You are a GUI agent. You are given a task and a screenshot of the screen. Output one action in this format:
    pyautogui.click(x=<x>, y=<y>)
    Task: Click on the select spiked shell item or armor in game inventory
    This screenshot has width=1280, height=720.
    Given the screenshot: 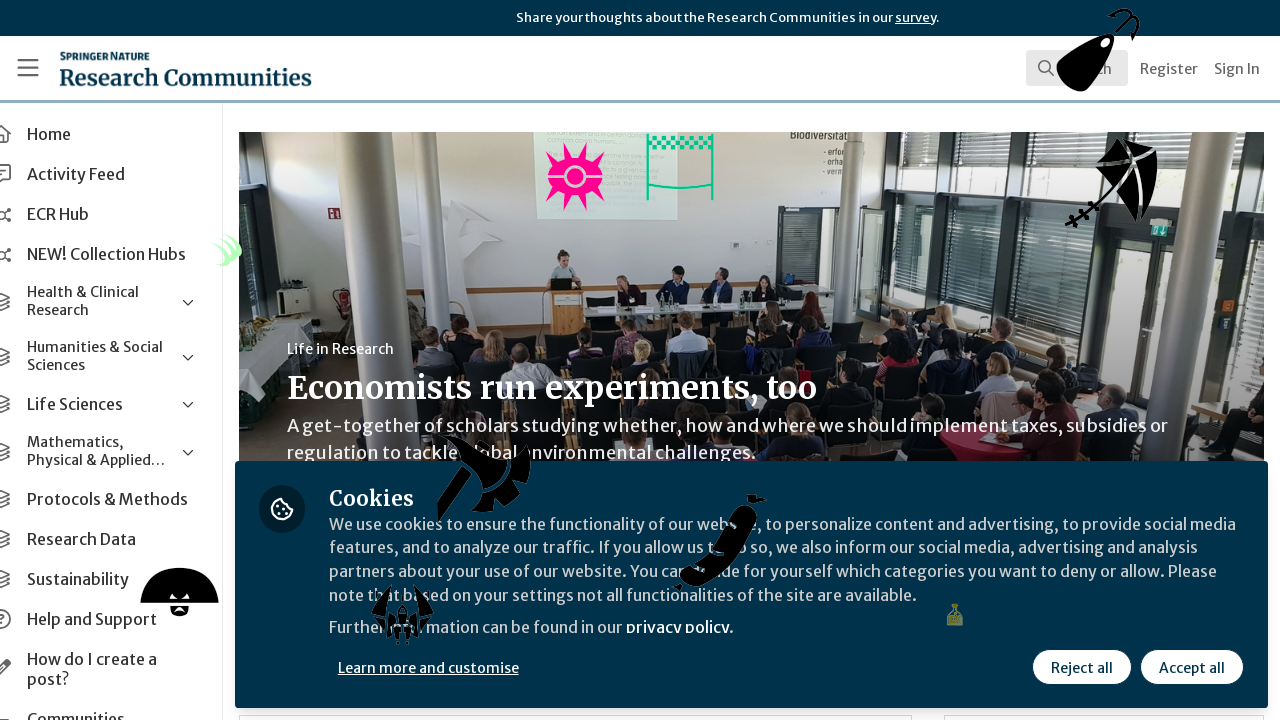 What is the action you would take?
    pyautogui.click(x=575, y=177)
    